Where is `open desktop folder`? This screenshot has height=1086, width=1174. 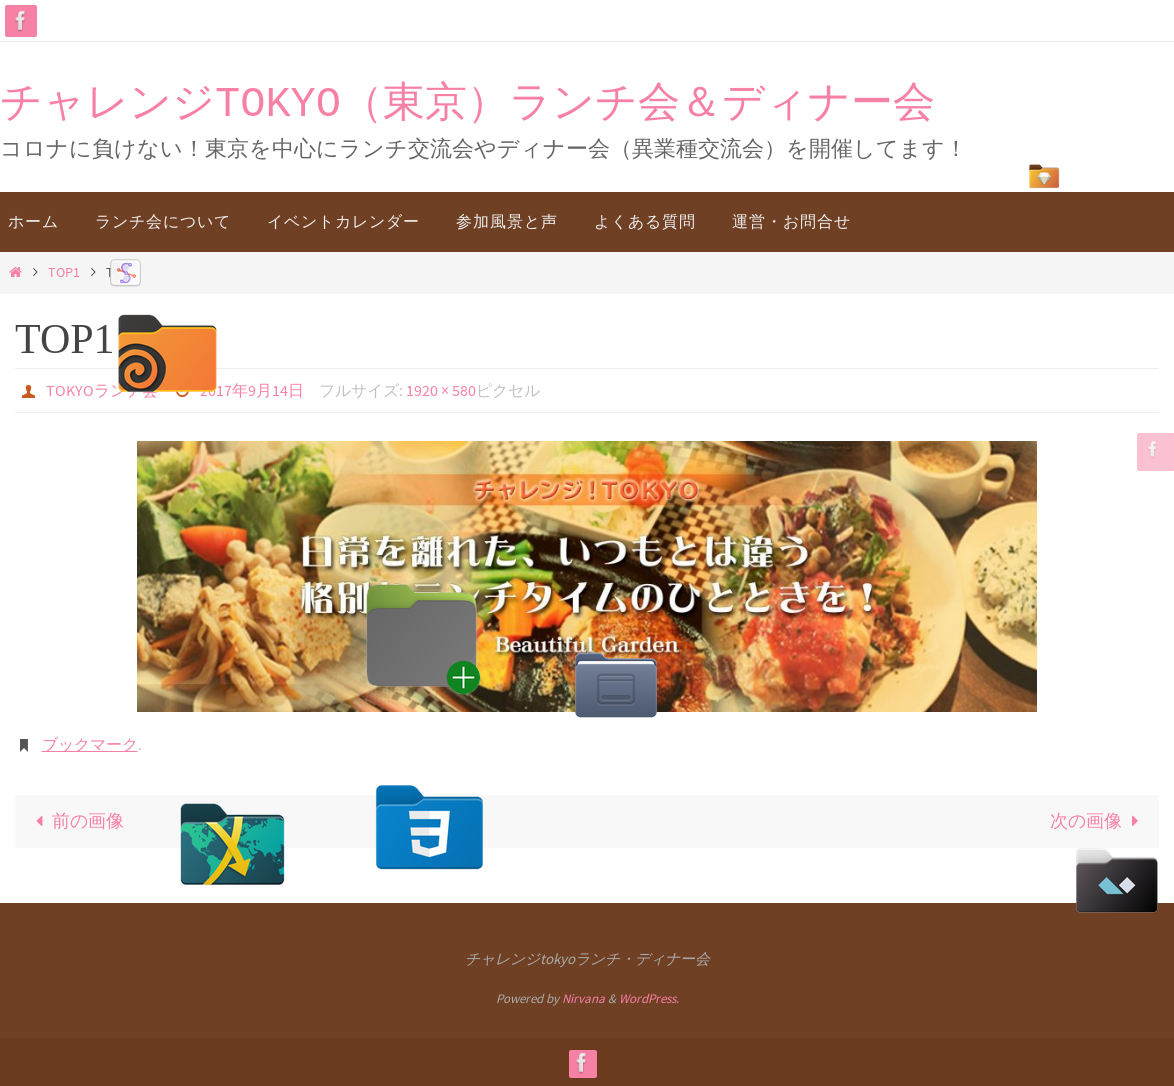
open desktop folder is located at coordinates (616, 685).